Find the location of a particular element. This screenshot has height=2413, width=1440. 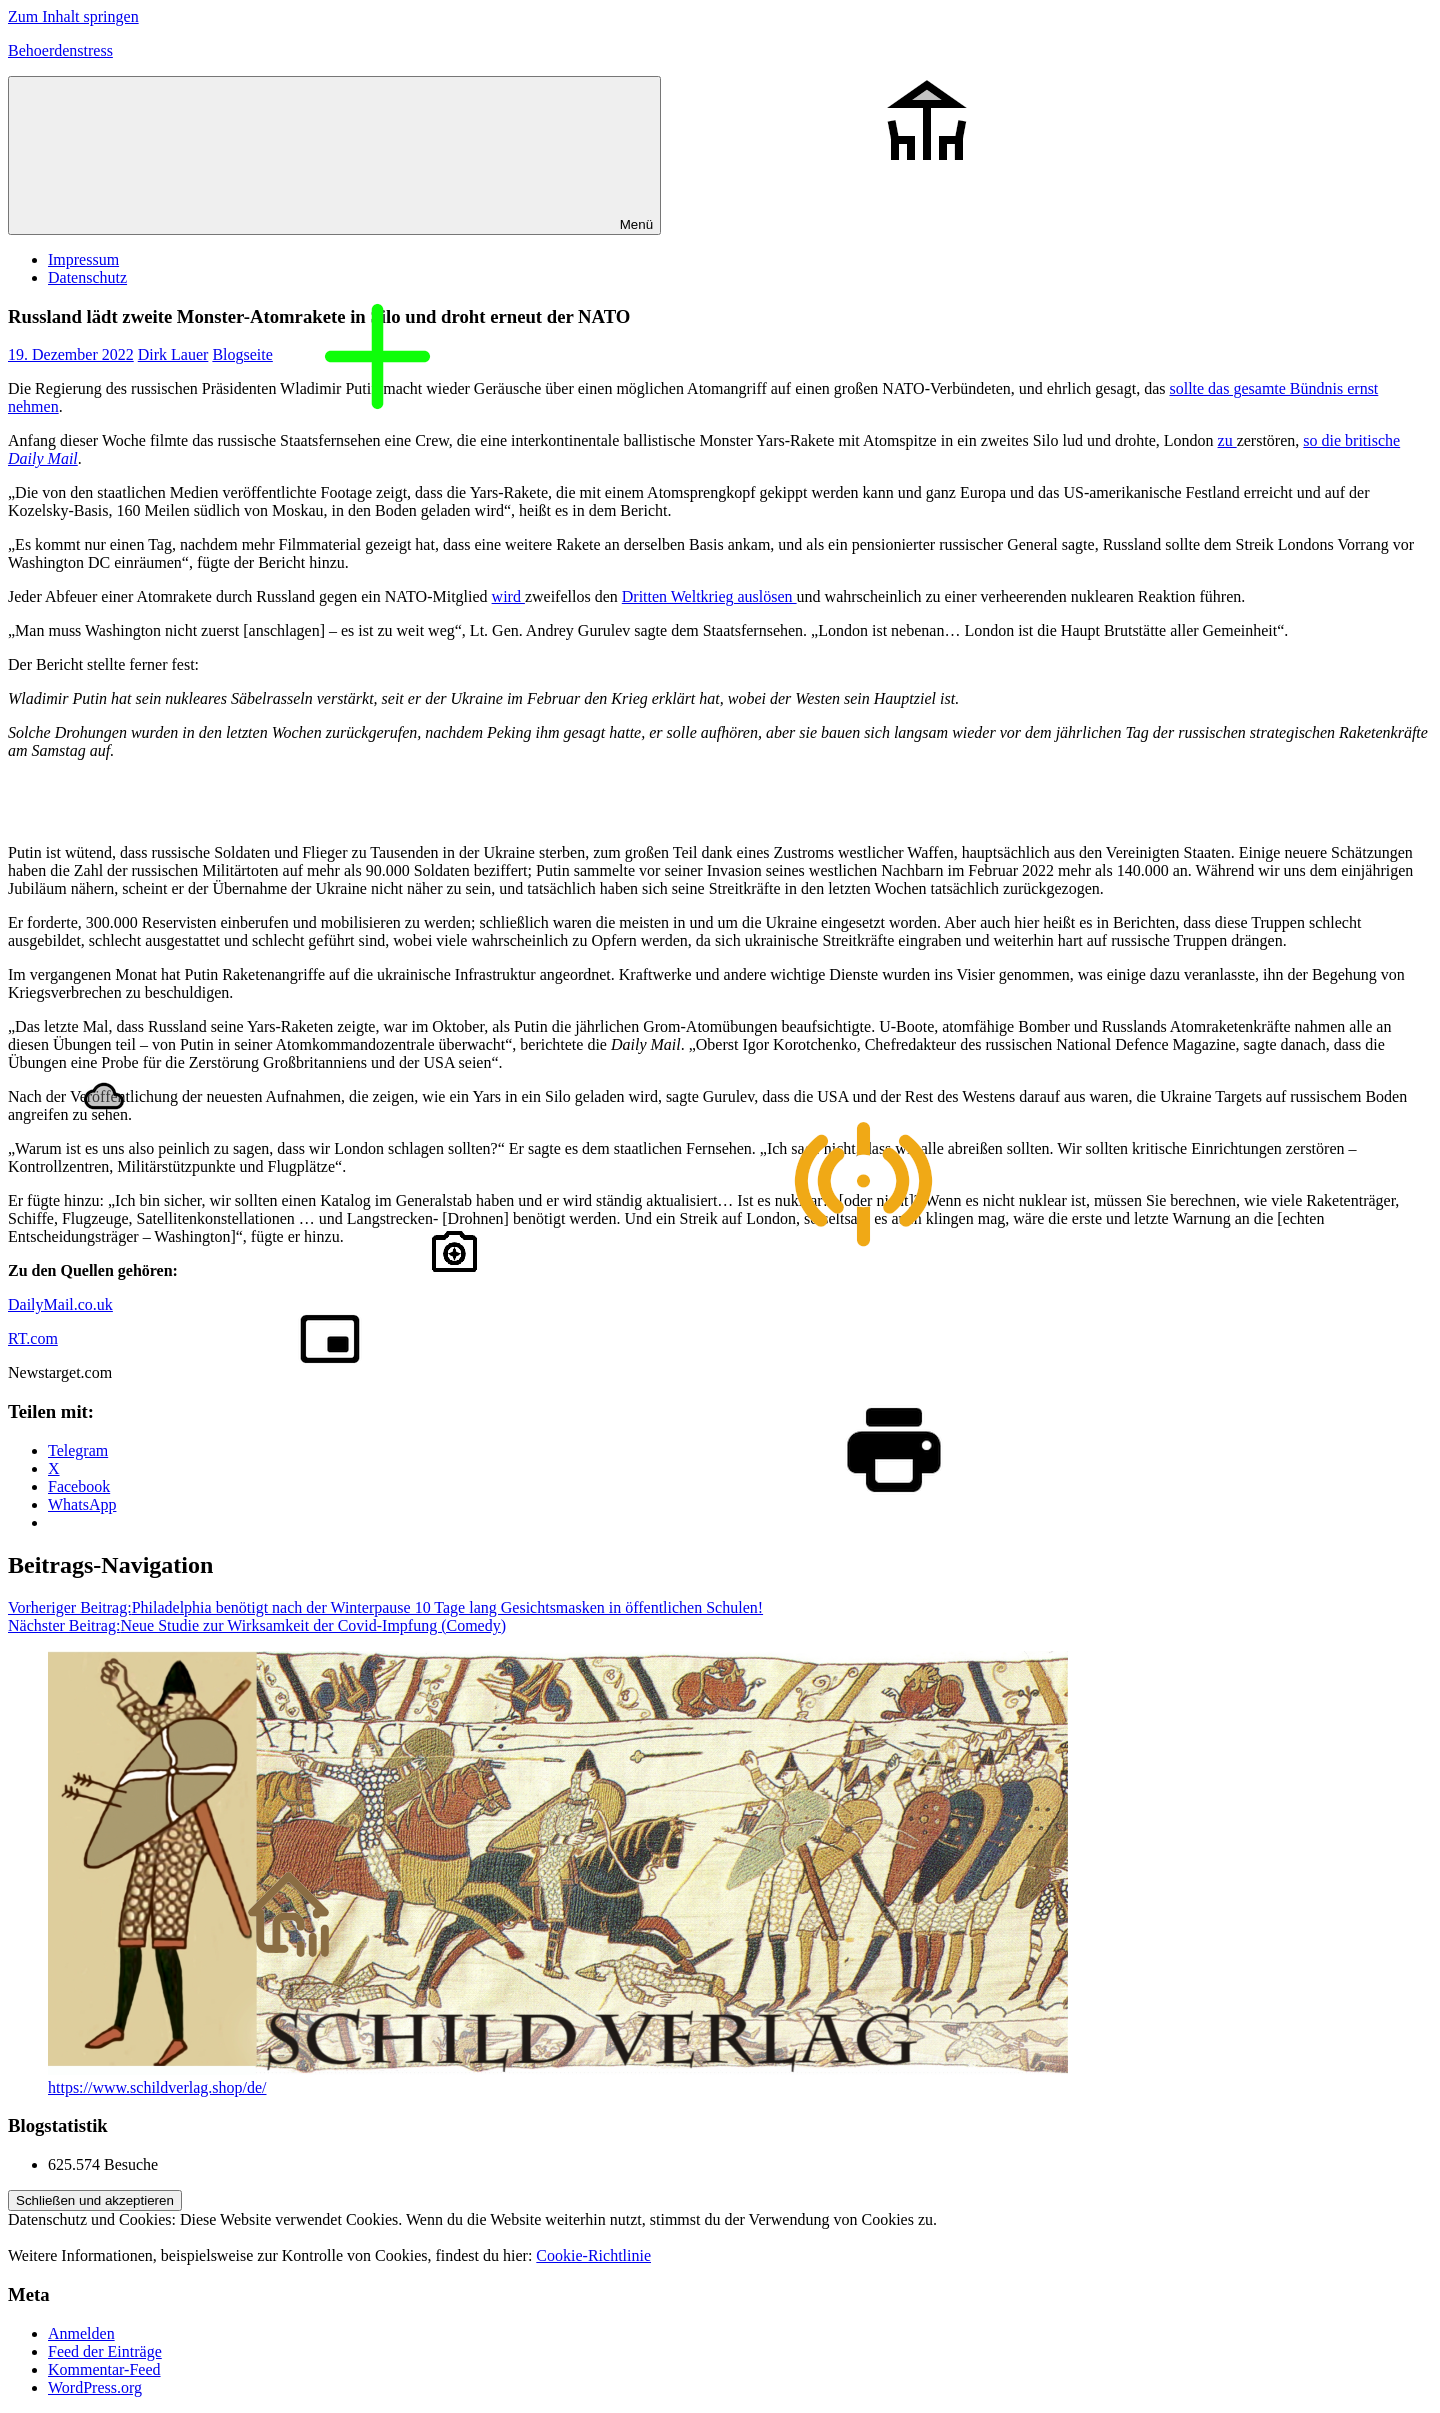

access outdoor deck or patio settings is located at coordinates (927, 120).